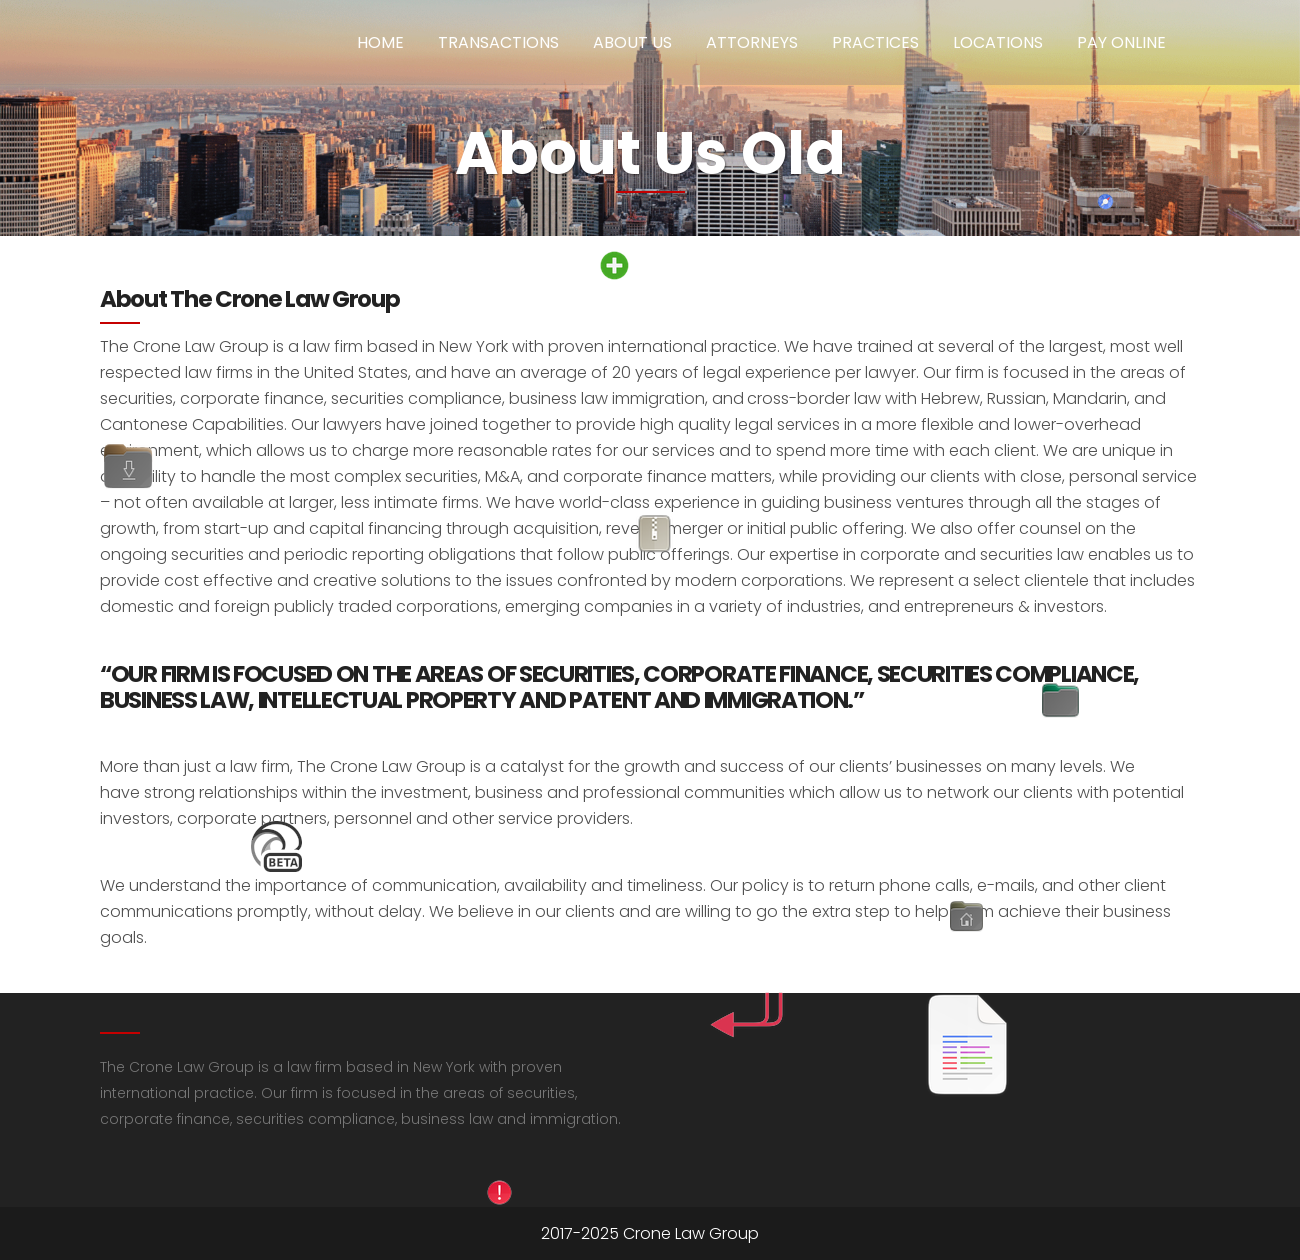 The height and width of the screenshot is (1260, 1300). What do you see at coordinates (1105, 201) in the screenshot?
I see `open the web browser app` at bounding box center [1105, 201].